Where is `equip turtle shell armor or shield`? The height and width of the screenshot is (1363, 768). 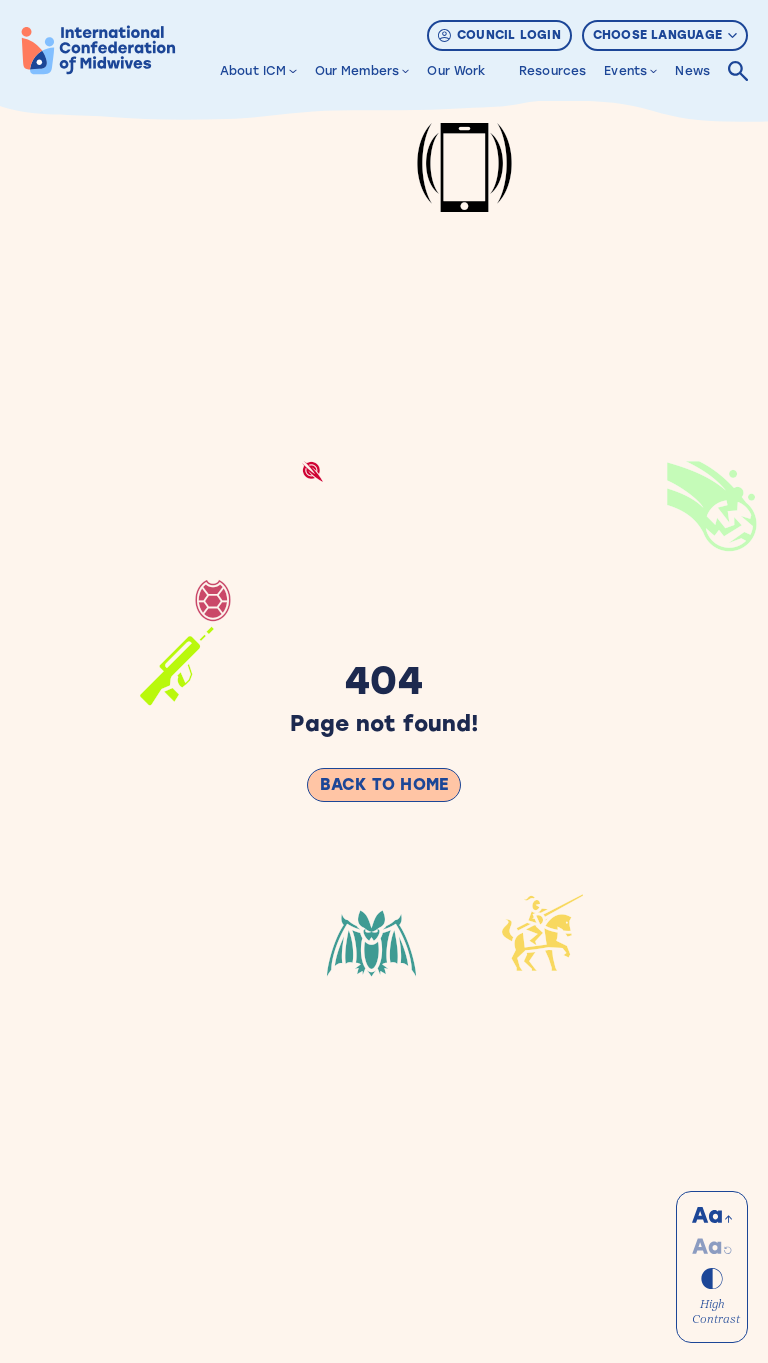
equip turtle shell armor or shield is located at coordinates (212, 600).